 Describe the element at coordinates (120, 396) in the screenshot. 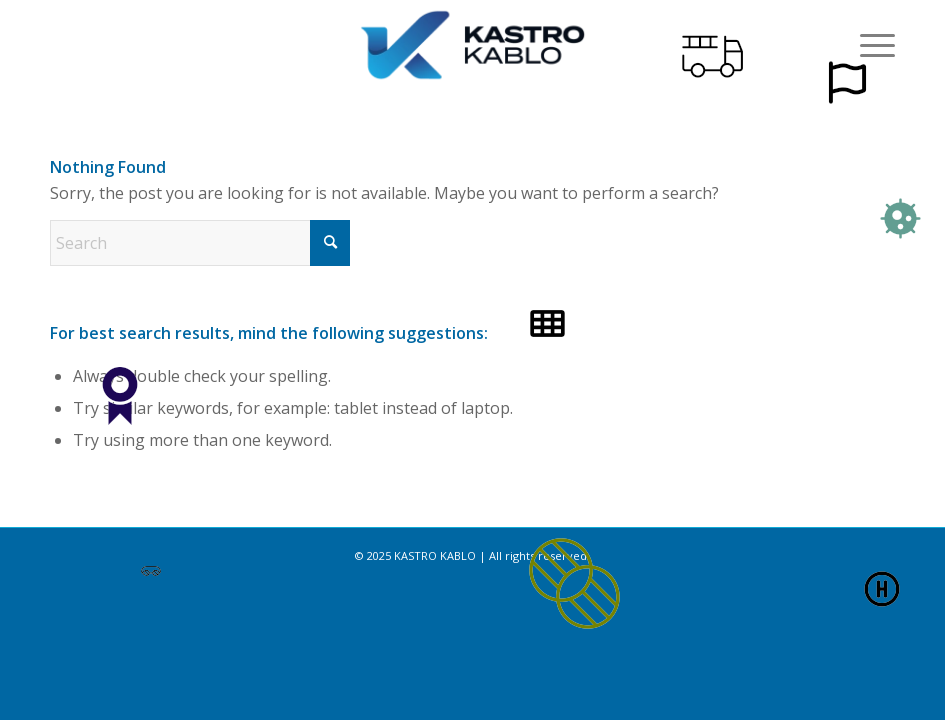

I see `view achievements or awards` at that location.